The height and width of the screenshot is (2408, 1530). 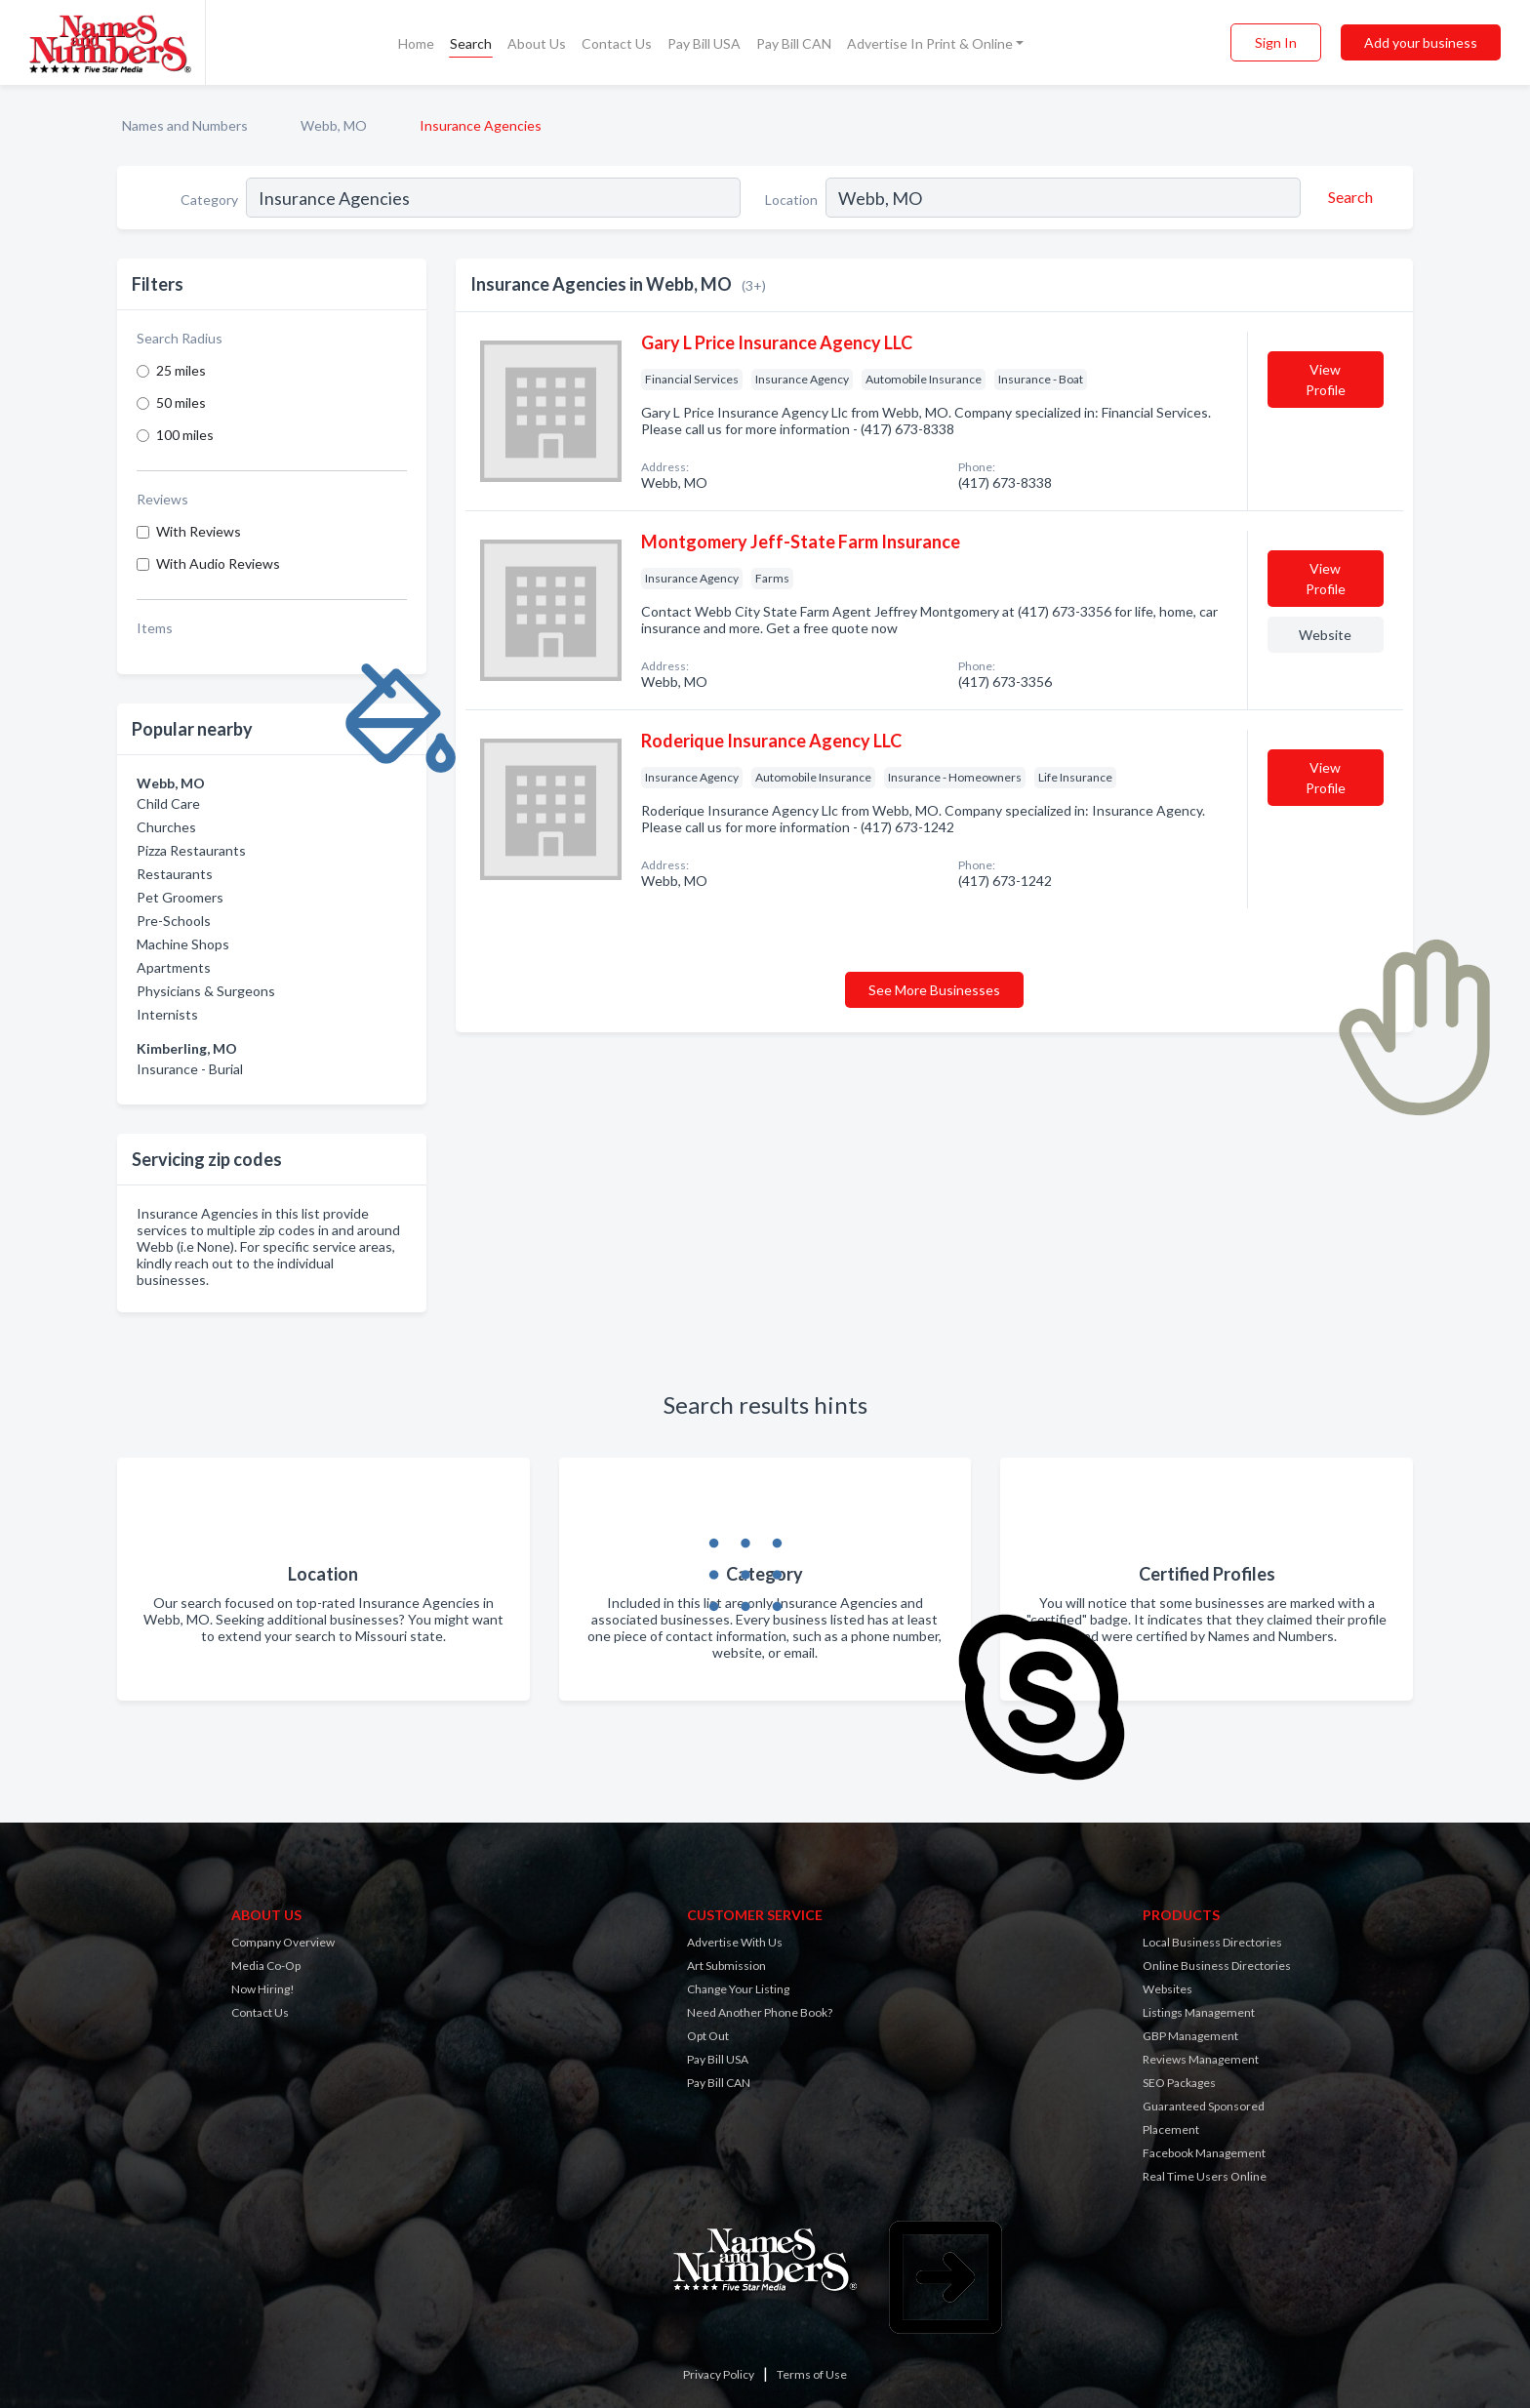 What do you see at coordinates (745, 1575) in the screenshot?
I see `open app drawer or launcher` at bounding box center [745, 1575].